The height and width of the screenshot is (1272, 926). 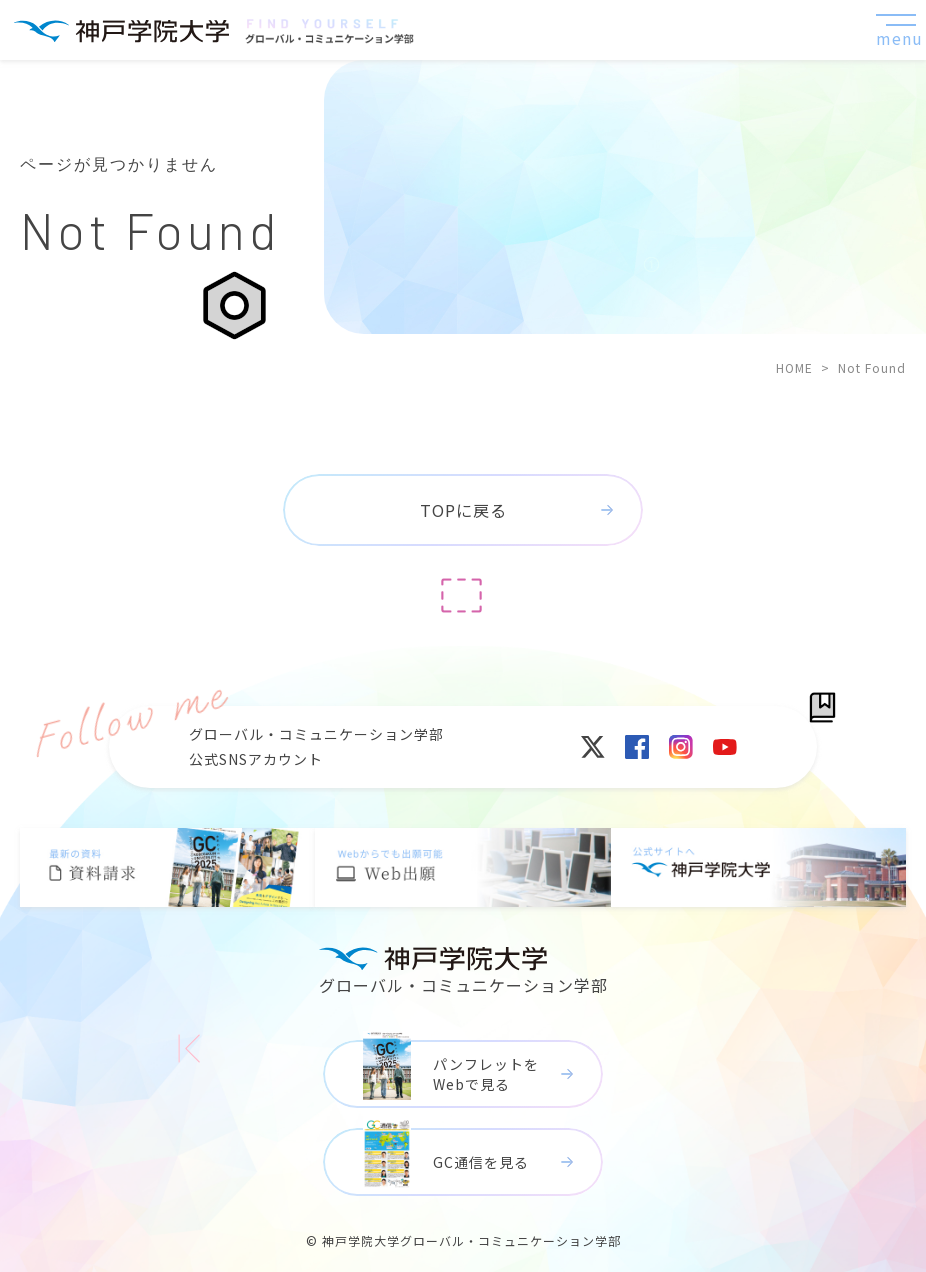 What do you see at coordinates (822, 707) in the screenshot?
I see `access your bookmarked reading material` at bounding box center [822, 707].